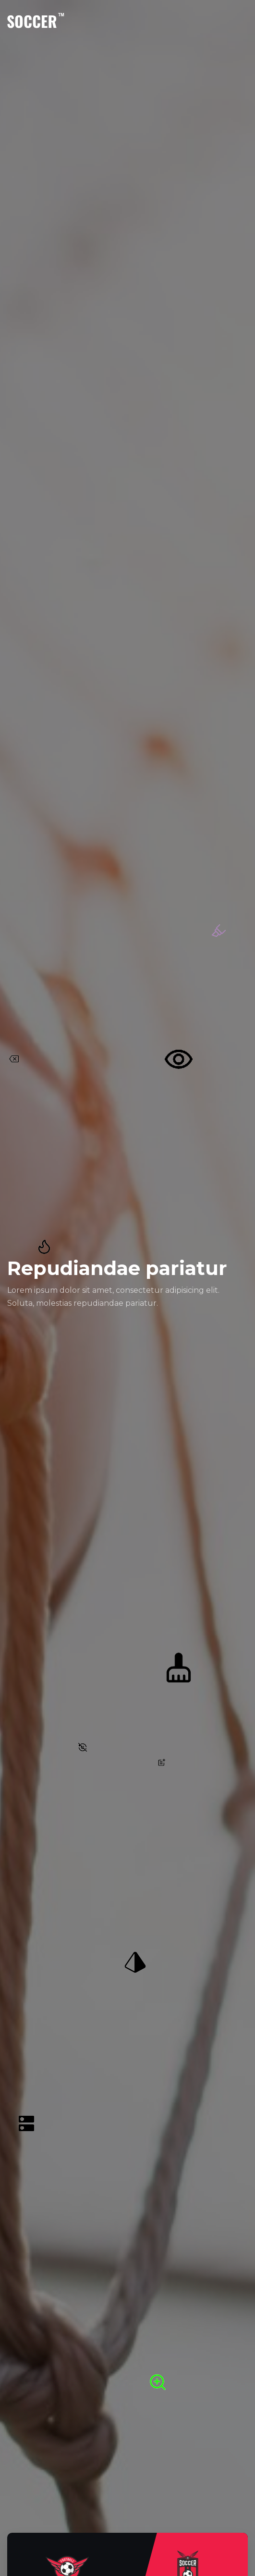 The height and width of the screenshot is (2576, 255). Describe the element at coordinates (83, 1747) in the screenshot. I see `disable analytics tracking` at that location.